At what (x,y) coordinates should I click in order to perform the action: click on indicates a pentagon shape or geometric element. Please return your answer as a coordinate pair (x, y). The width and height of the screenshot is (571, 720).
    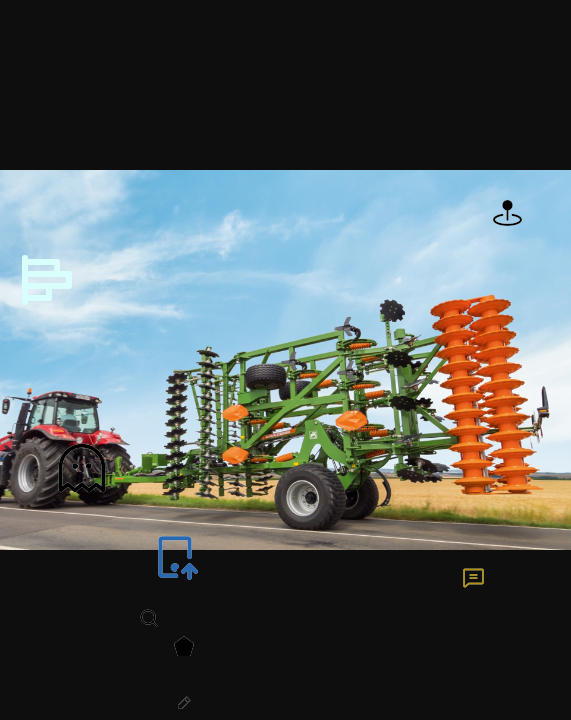
    Looking at the image, I should click on (184, 647).